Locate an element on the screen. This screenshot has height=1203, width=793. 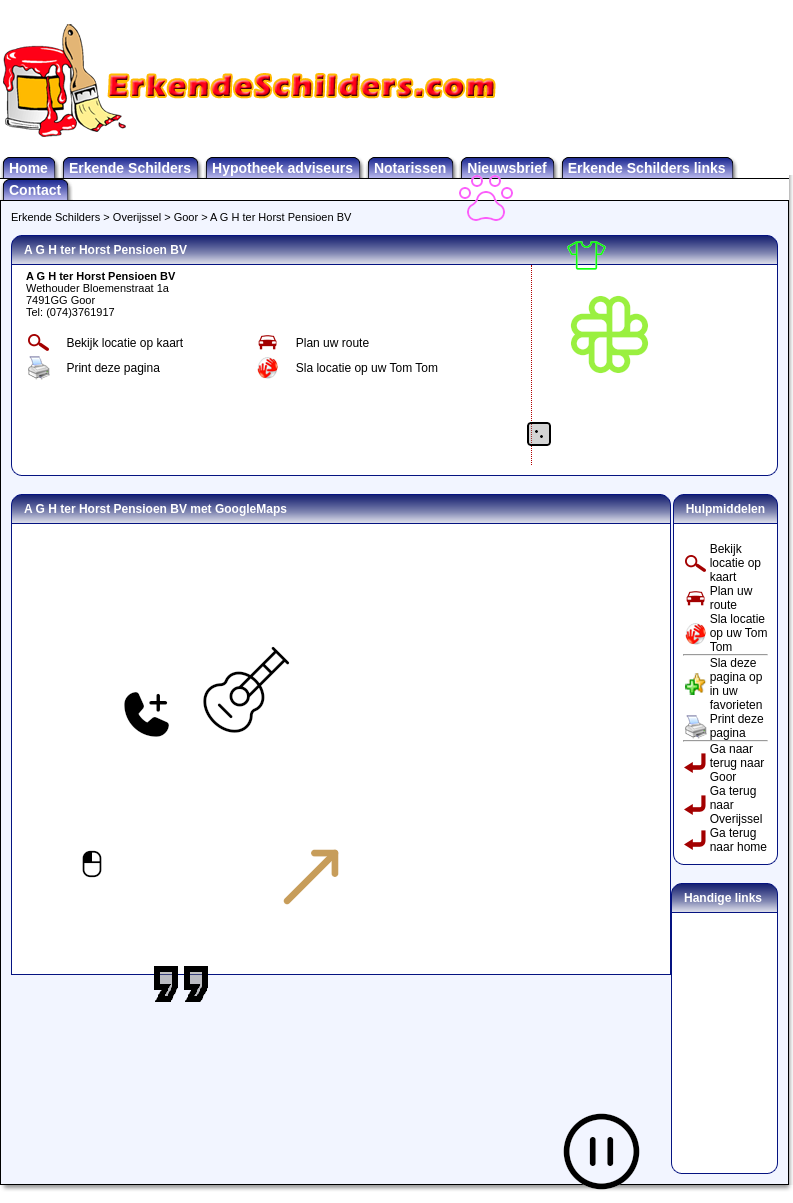
left mouse button click action is located at coordinates (92, 864).